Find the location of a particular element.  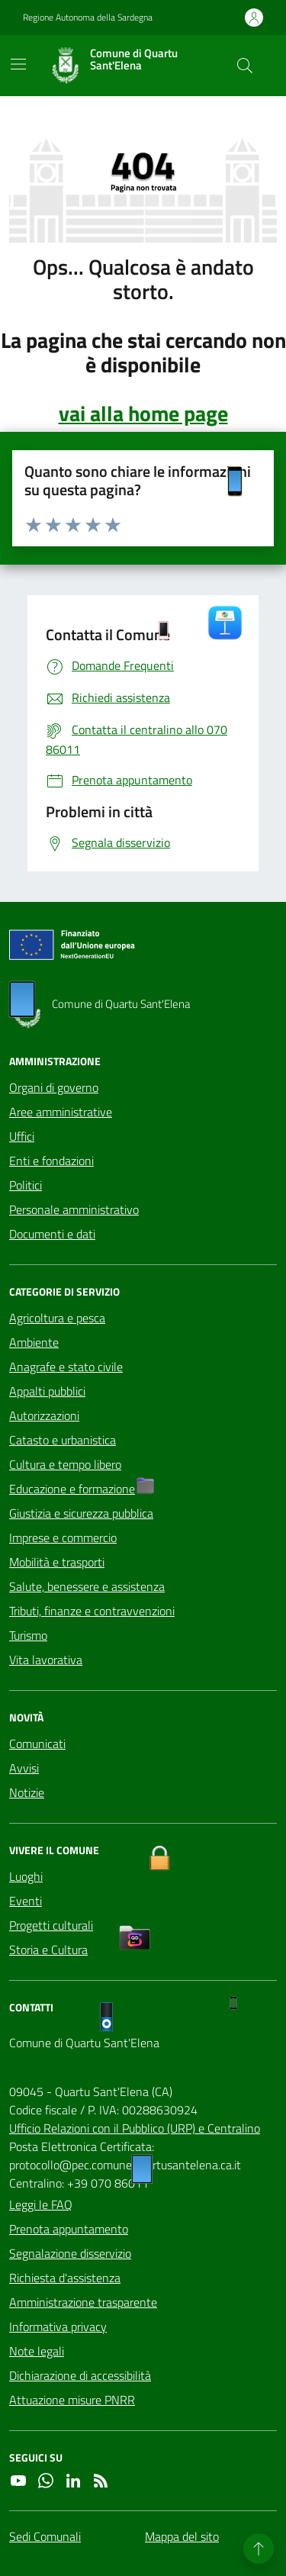

open keynote to create or edit presentations is located at coordinates (225, 623).